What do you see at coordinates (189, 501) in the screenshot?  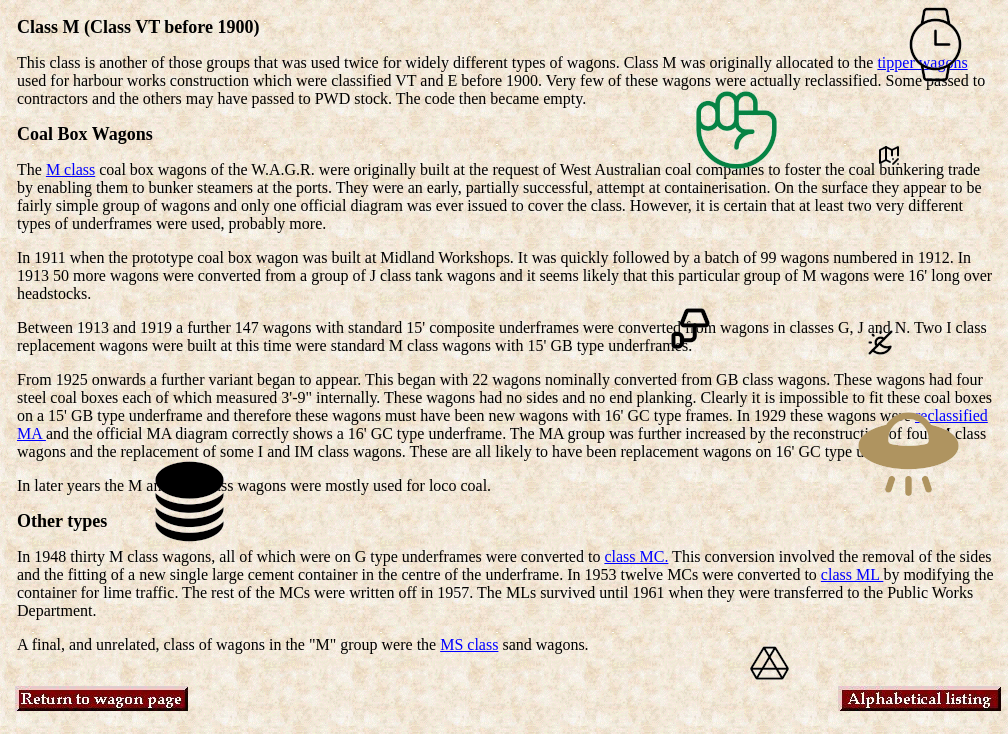 I see `view database or data storage` at bounding box center [189, 501].